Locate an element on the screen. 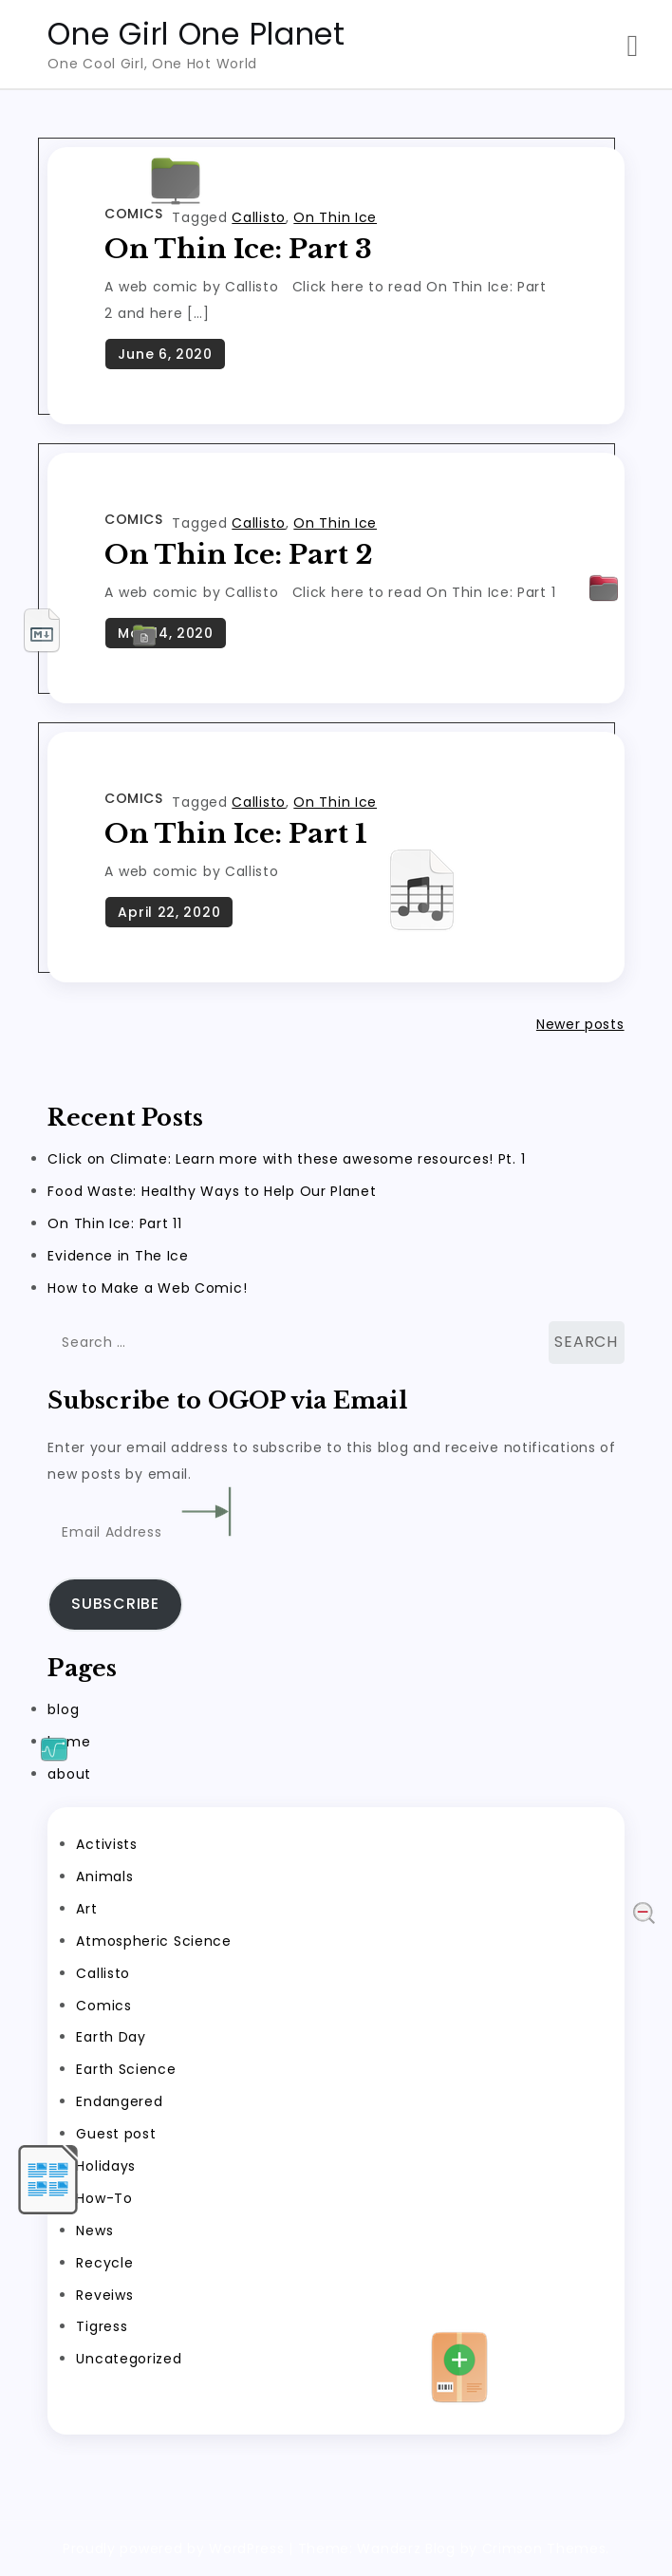 The image size is (672, 2576). add a new package to install queue is located at coordinates (459, 2367).